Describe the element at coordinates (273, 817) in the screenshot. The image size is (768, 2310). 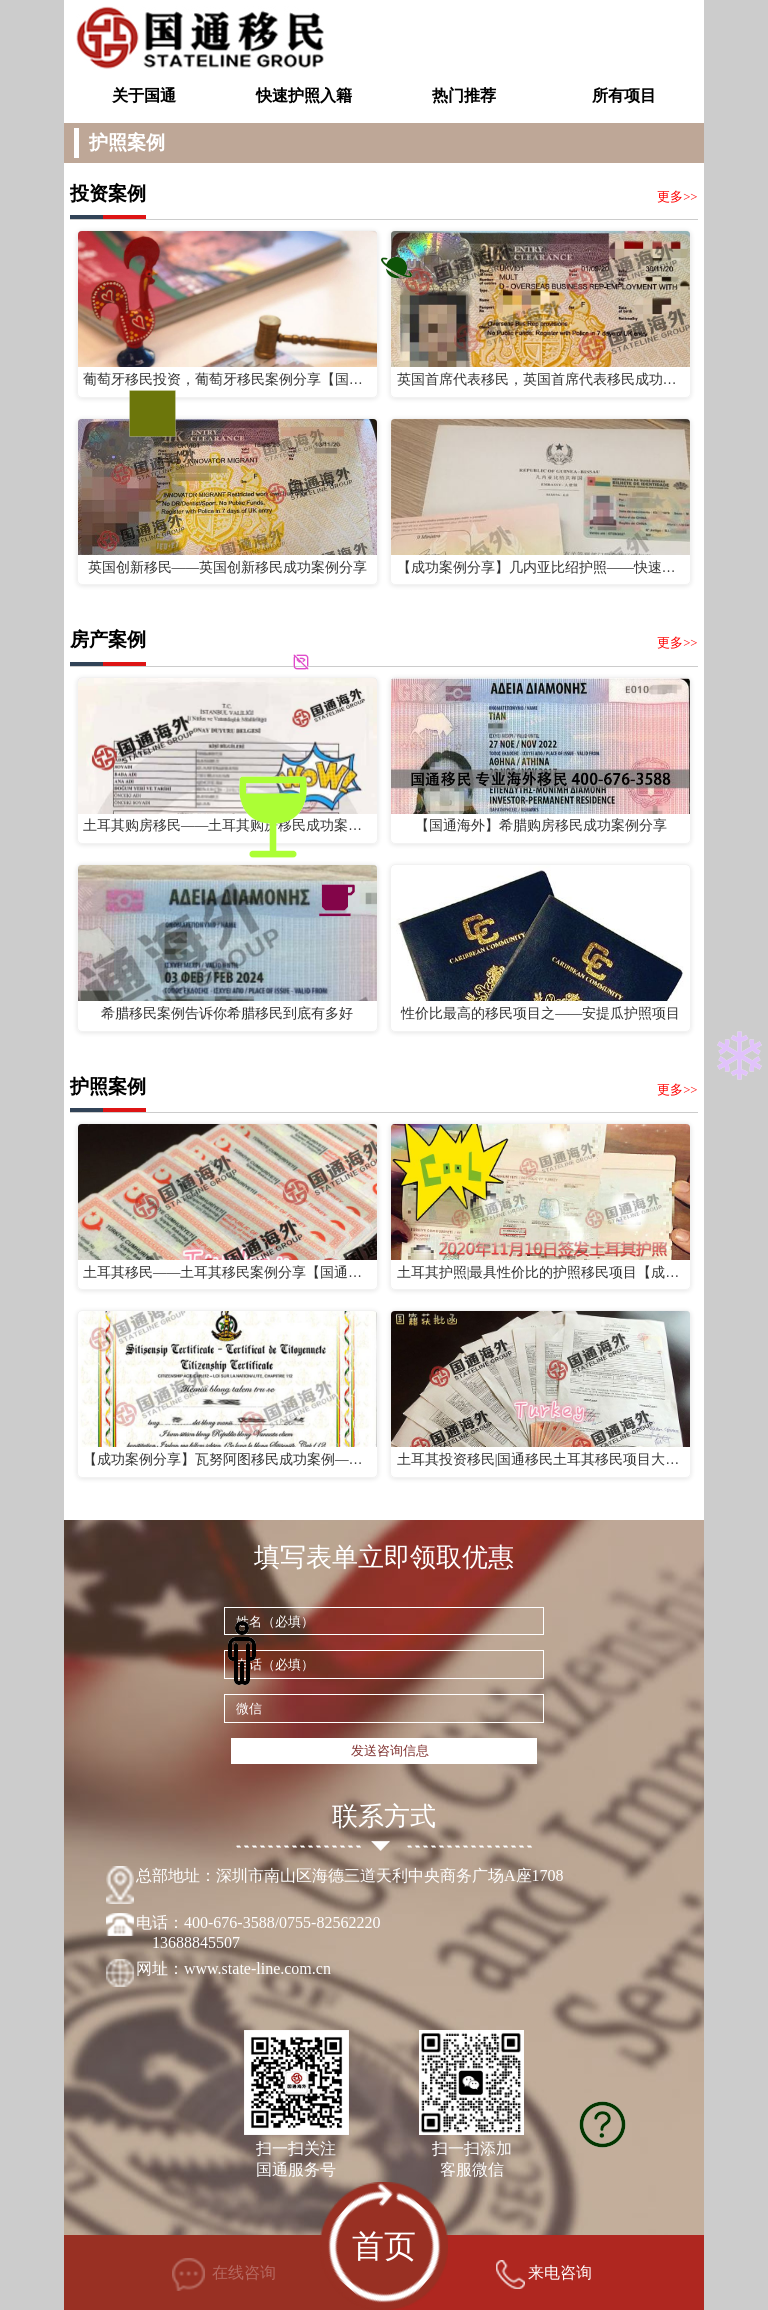
I see `browse wine selection or menu` at that location.